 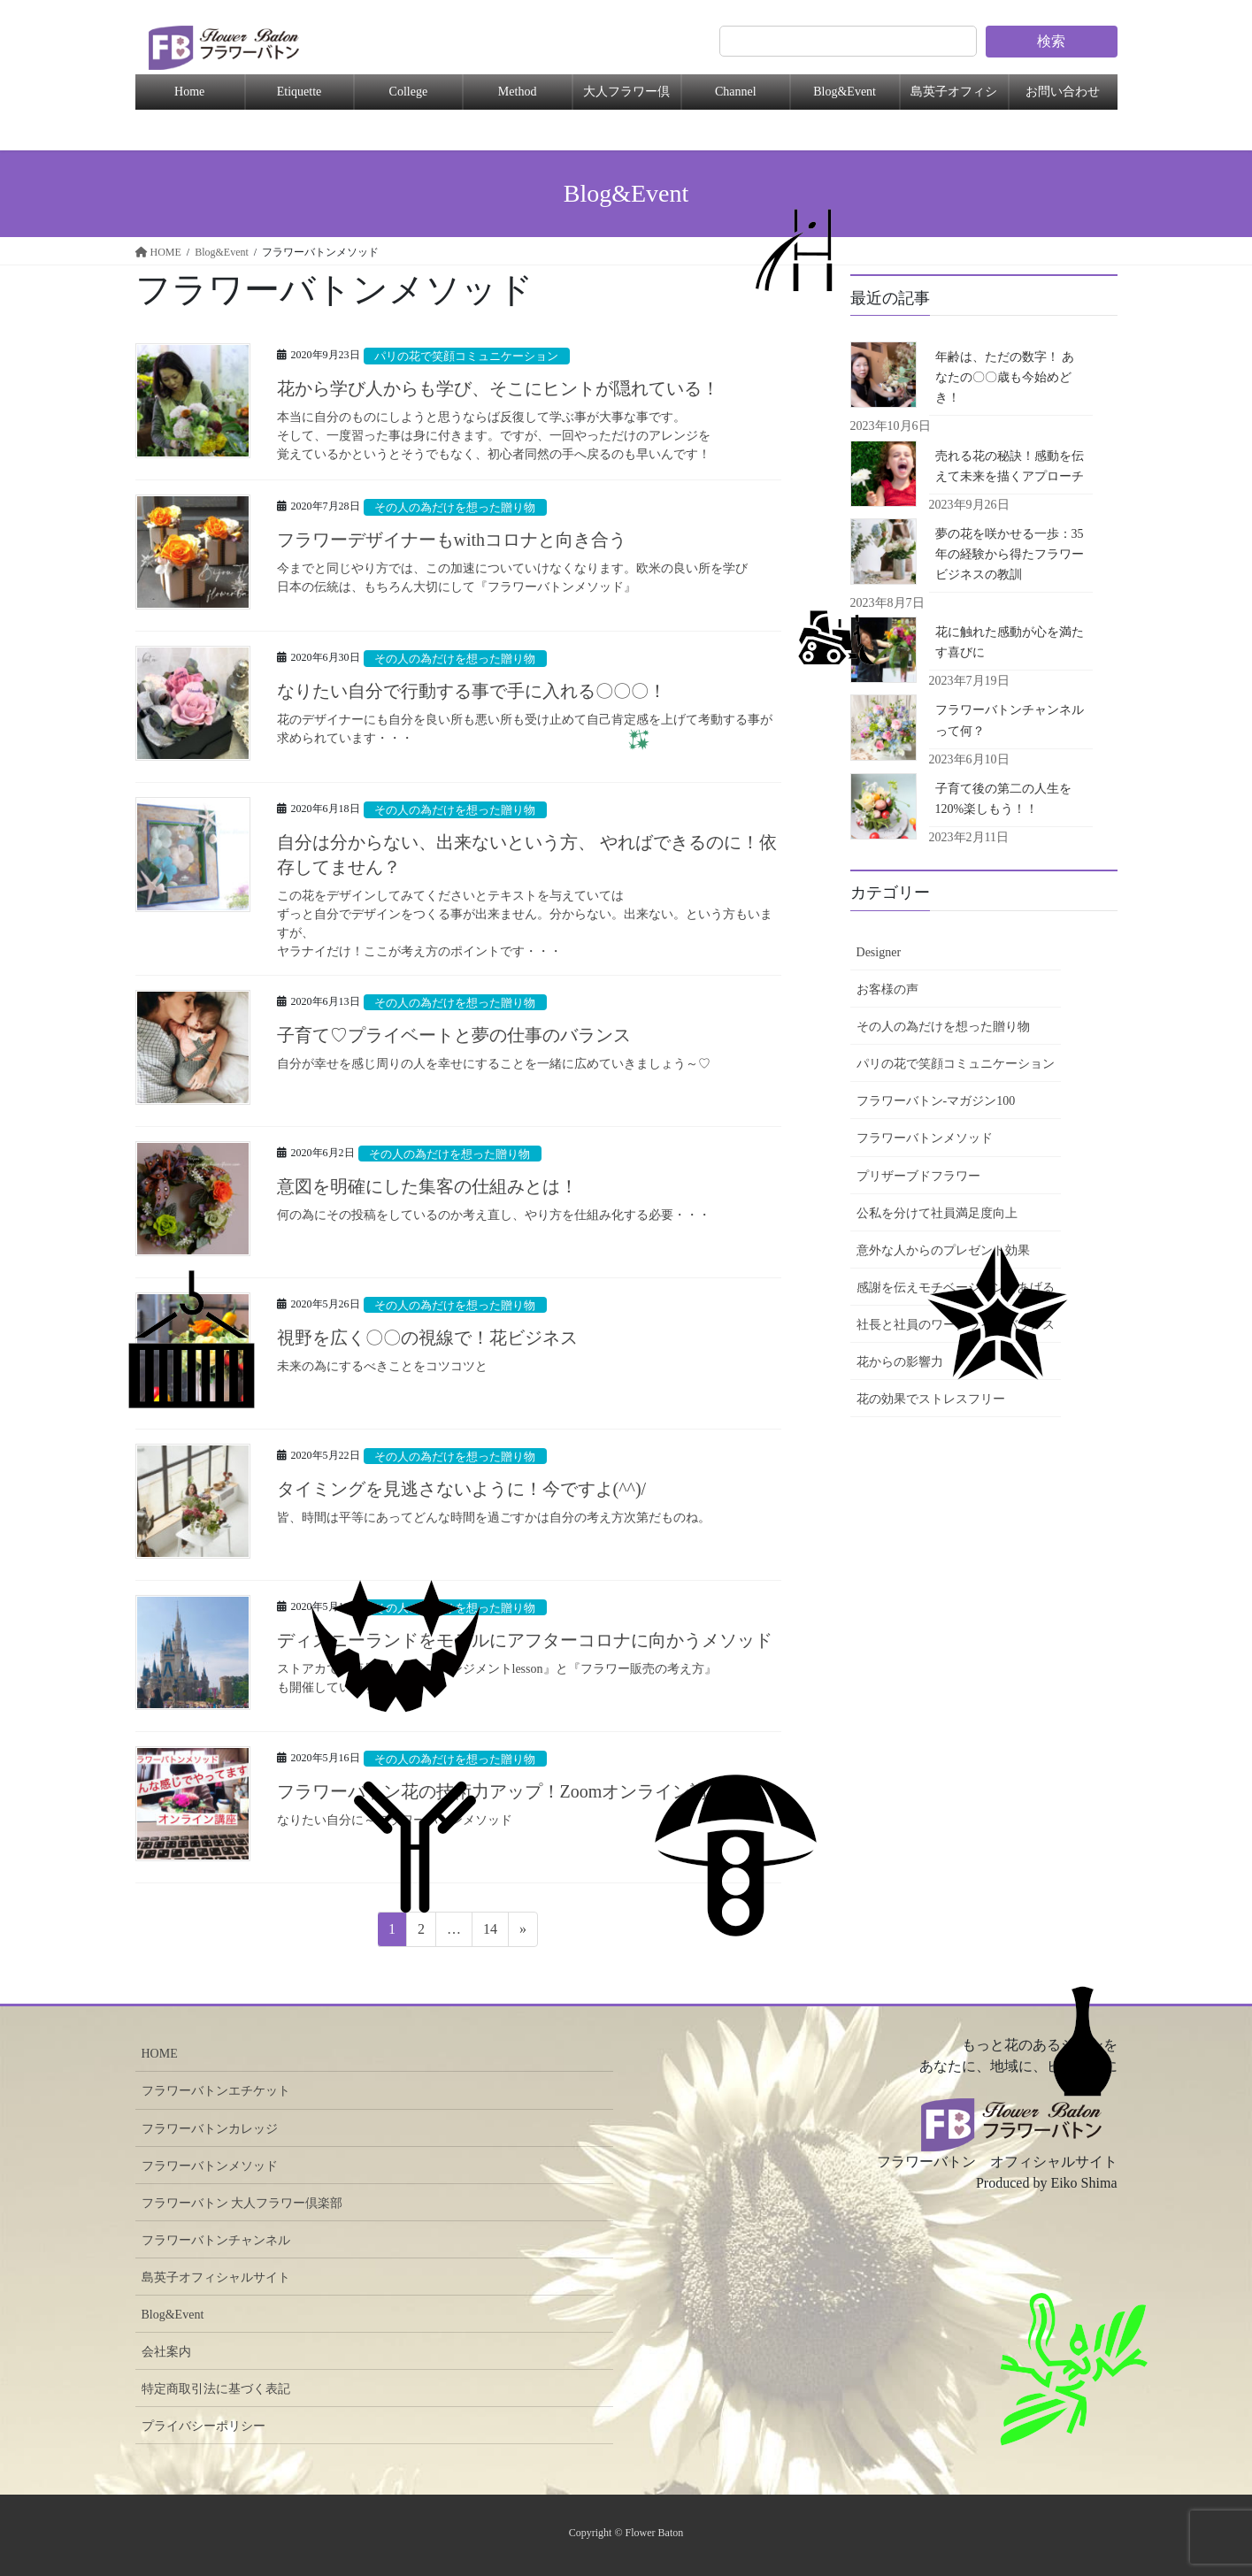 What do you see at coordinates (191, 1340) in the screenshot?
I see `view inventory or storage contents` at bounding box center [191, 1340].